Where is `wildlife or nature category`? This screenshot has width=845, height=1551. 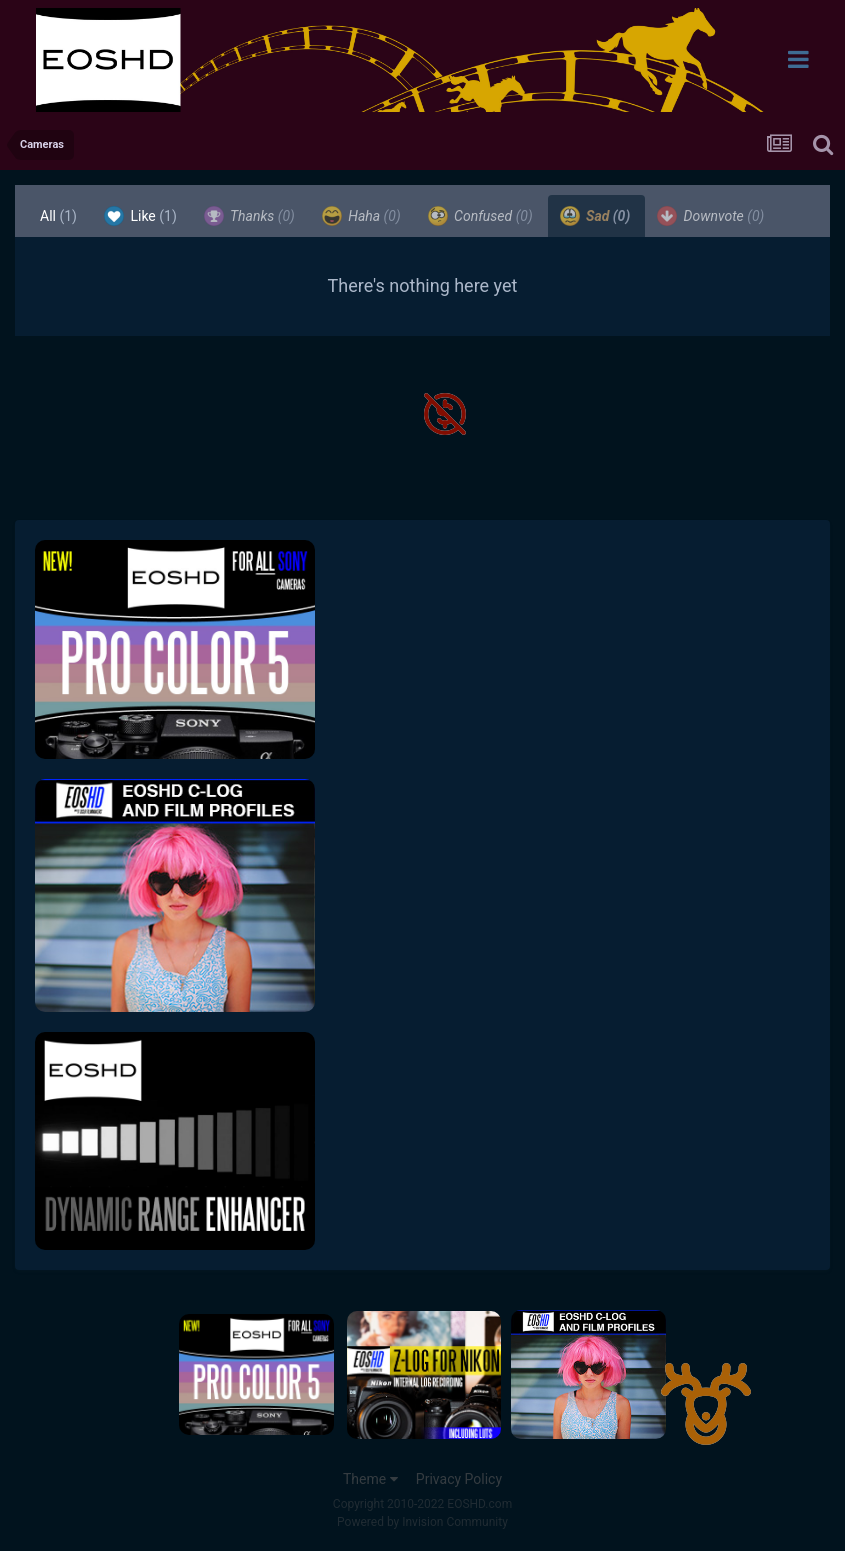
wildlife or nature category is located at coordinates (706, 1404).